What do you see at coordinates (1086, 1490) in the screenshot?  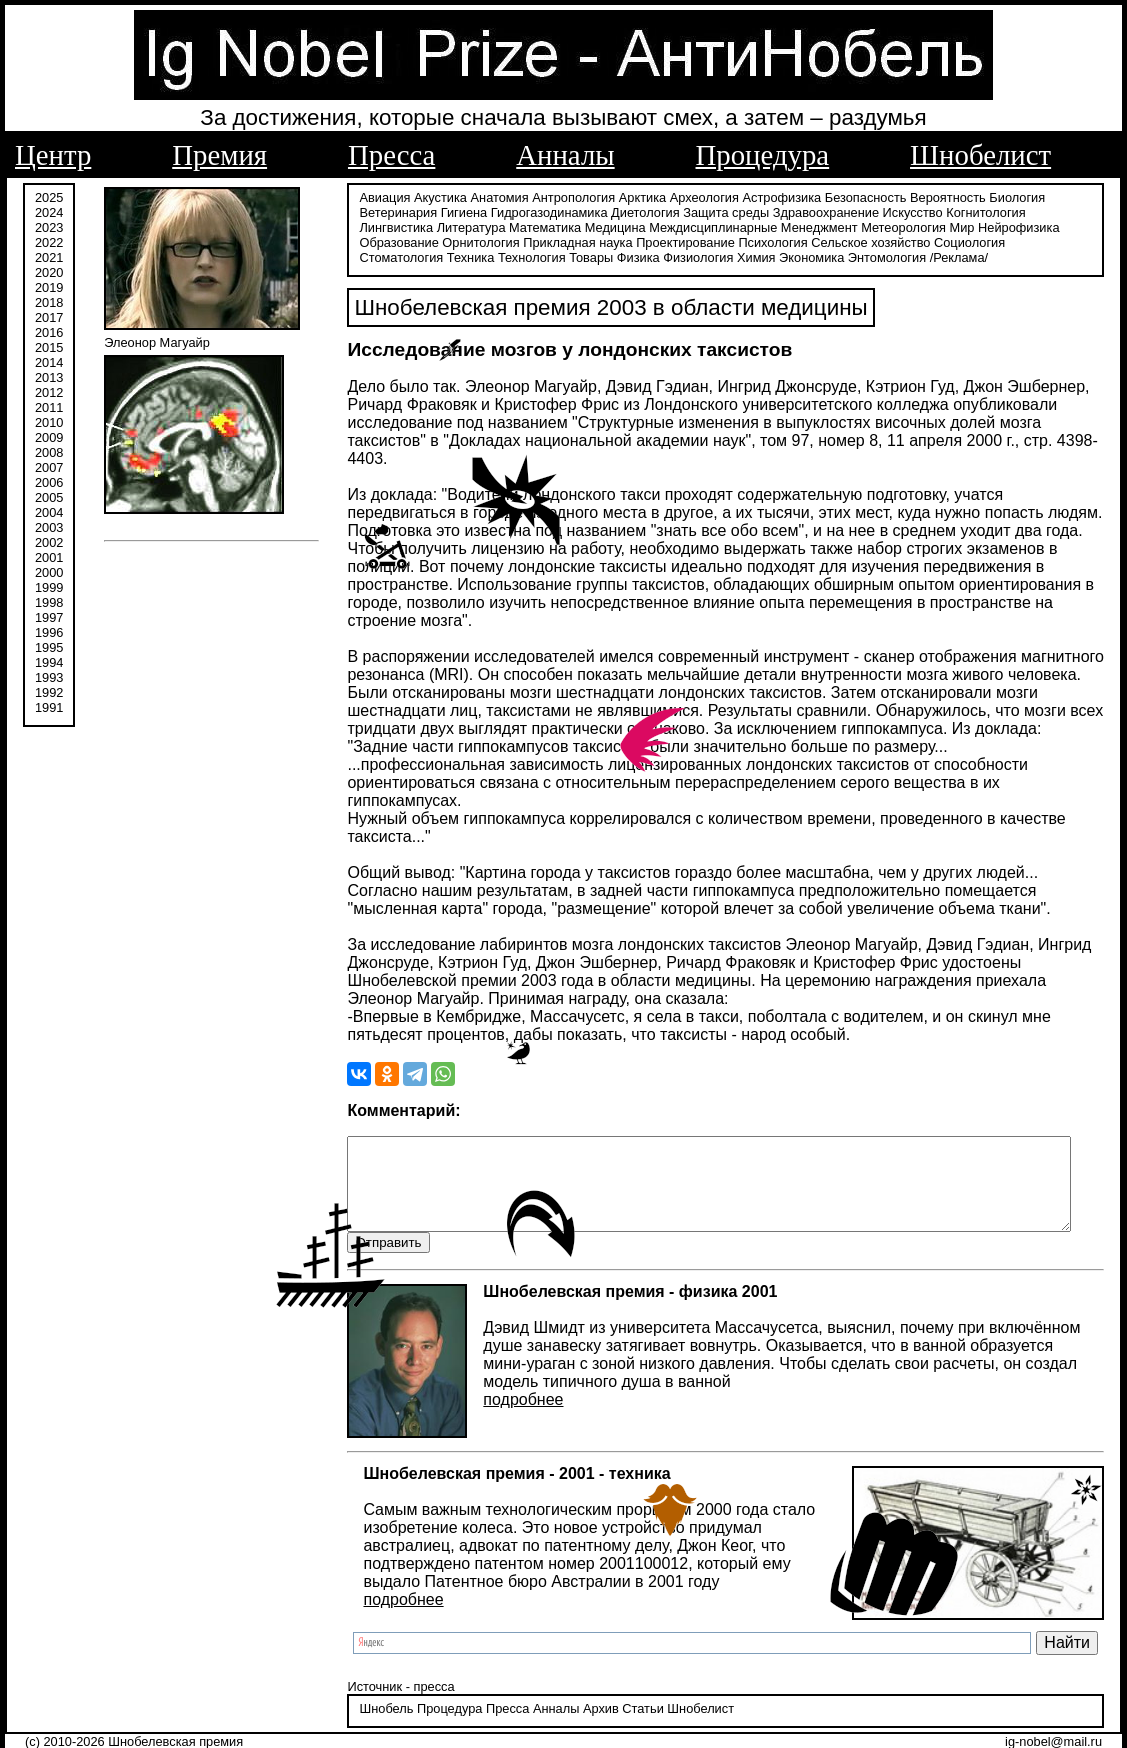 I see `mark item as favorite` at bounding box center [1086, 1490].